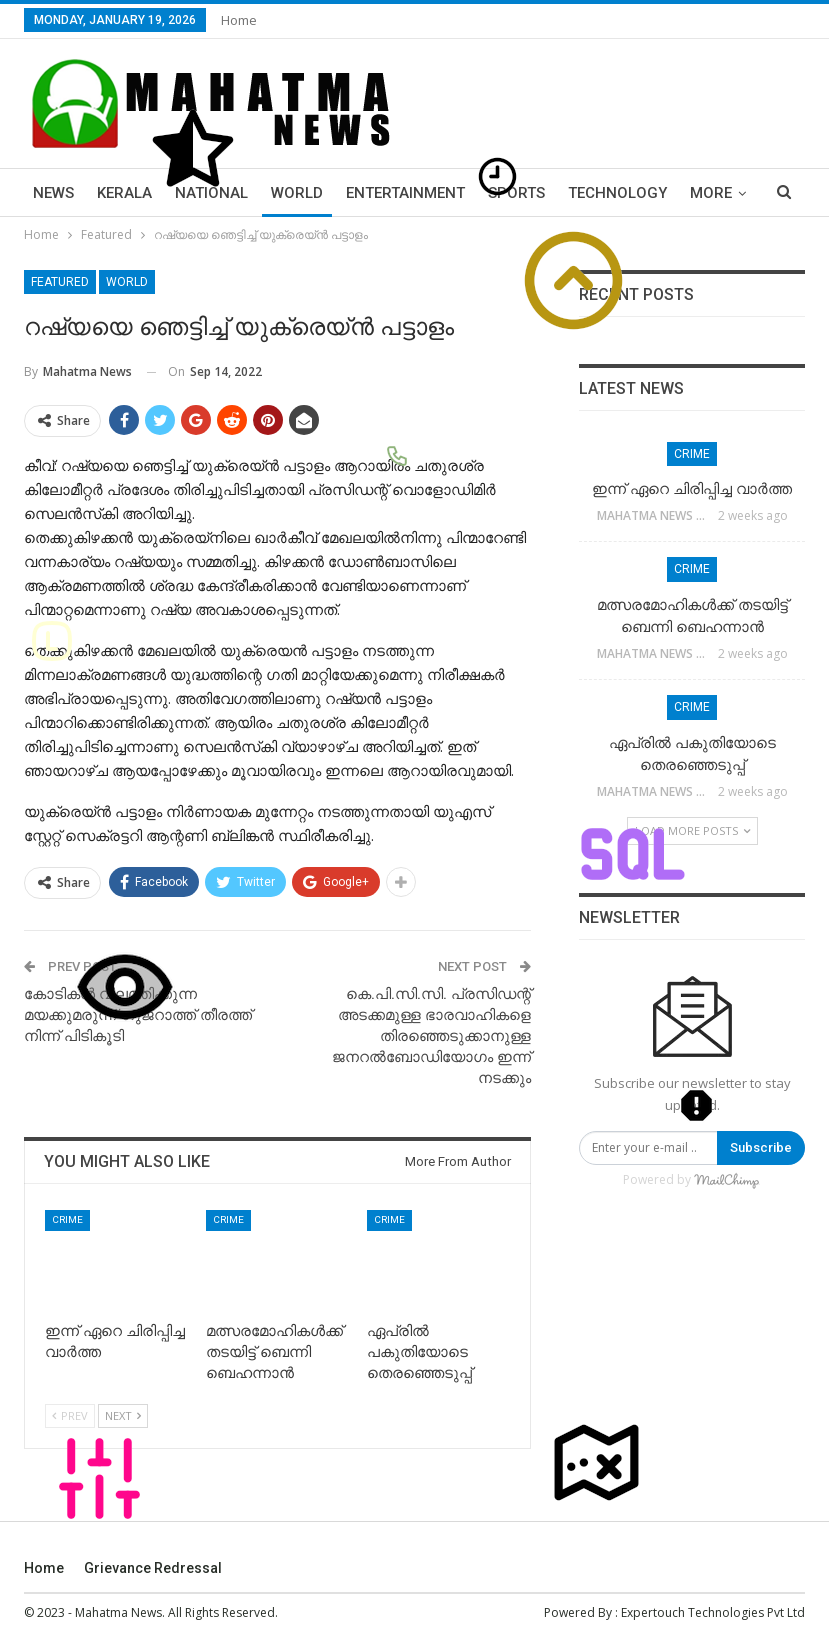 The width and height of the screenshot is (829, 1644). What do you see at coordinates (99, 1478) in the screenshot?
I see `adjust settings or preferences` at bounding box center [99, 1478].